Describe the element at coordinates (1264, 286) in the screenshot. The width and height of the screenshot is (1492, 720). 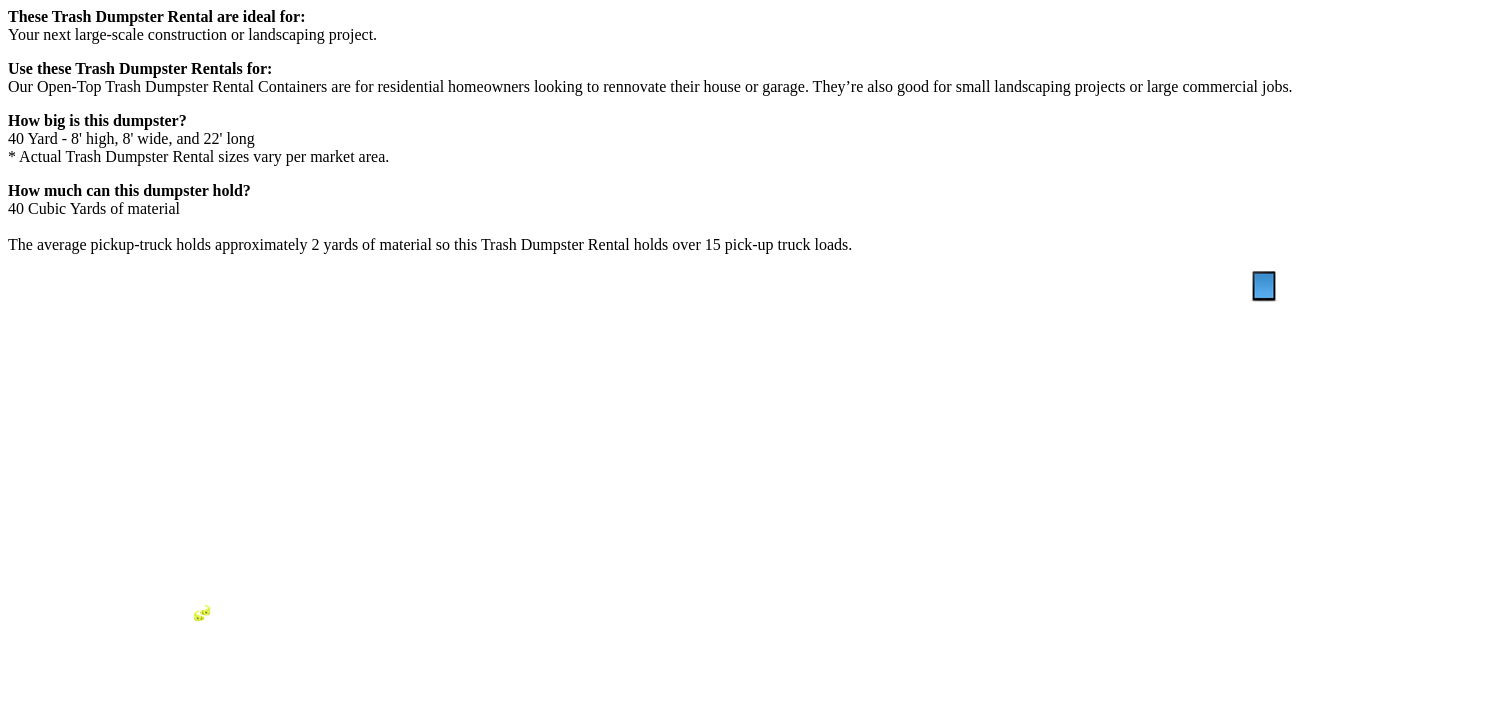
I see `indicates a connected iPad device` at that location.